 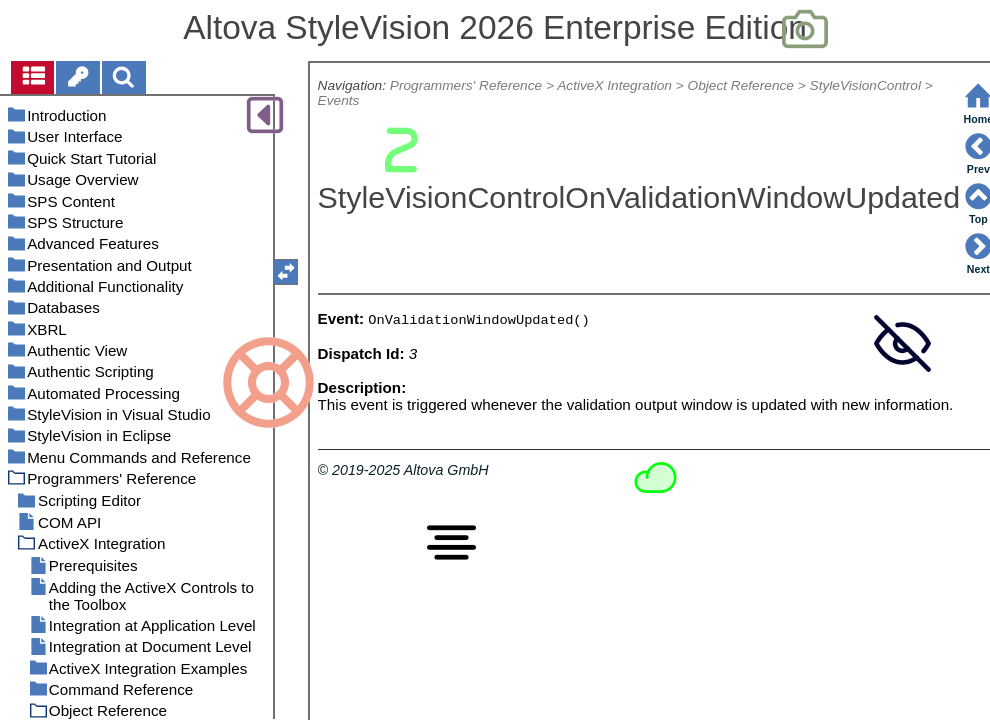 I want to click on center-align text or content, so click(x=451, y=542).